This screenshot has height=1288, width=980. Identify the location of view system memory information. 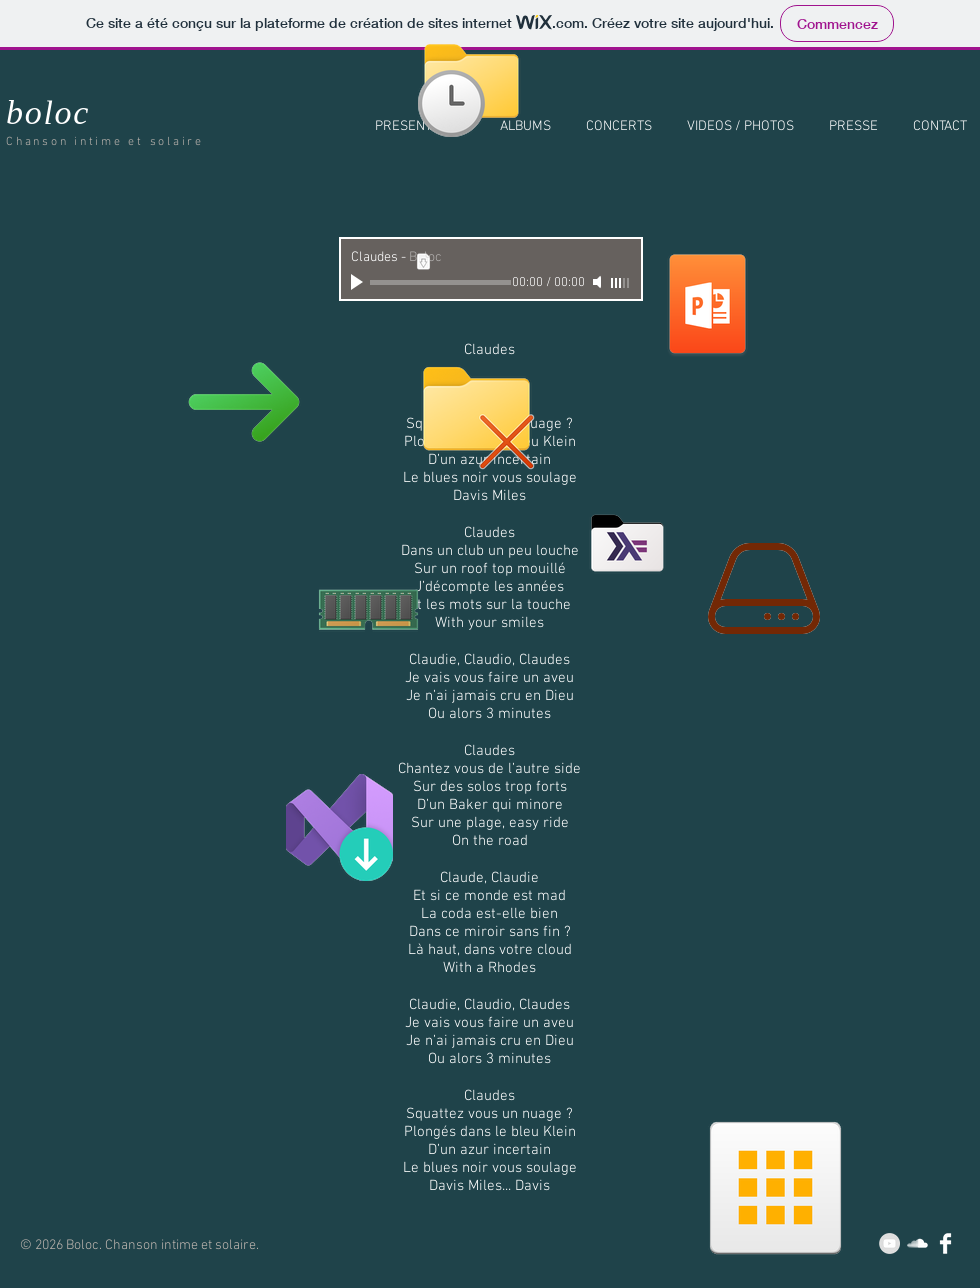
(368, 611).